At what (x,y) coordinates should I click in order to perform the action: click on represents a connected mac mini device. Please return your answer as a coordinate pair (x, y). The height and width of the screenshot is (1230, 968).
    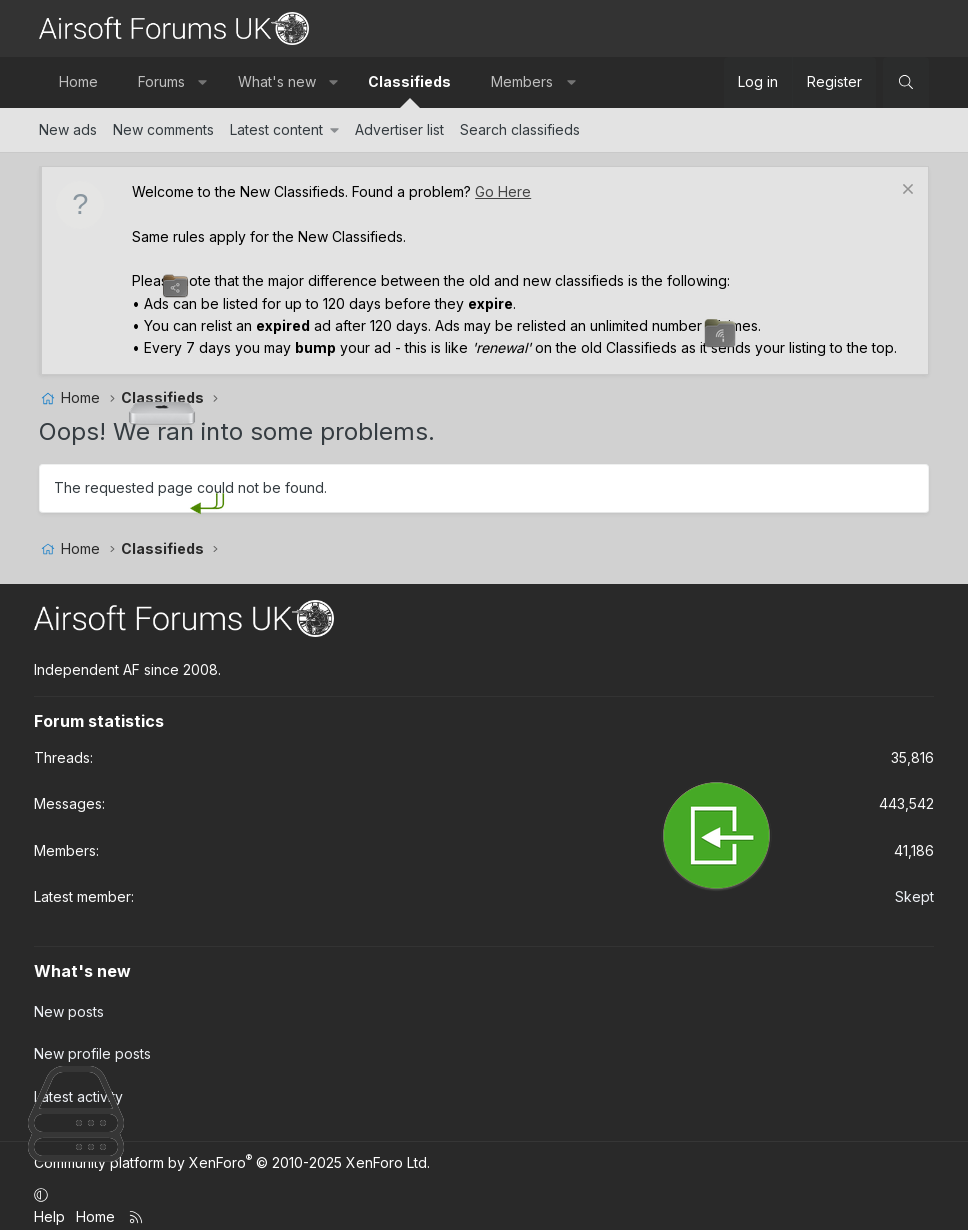
    Looking at the image, I should click on (162, 413).